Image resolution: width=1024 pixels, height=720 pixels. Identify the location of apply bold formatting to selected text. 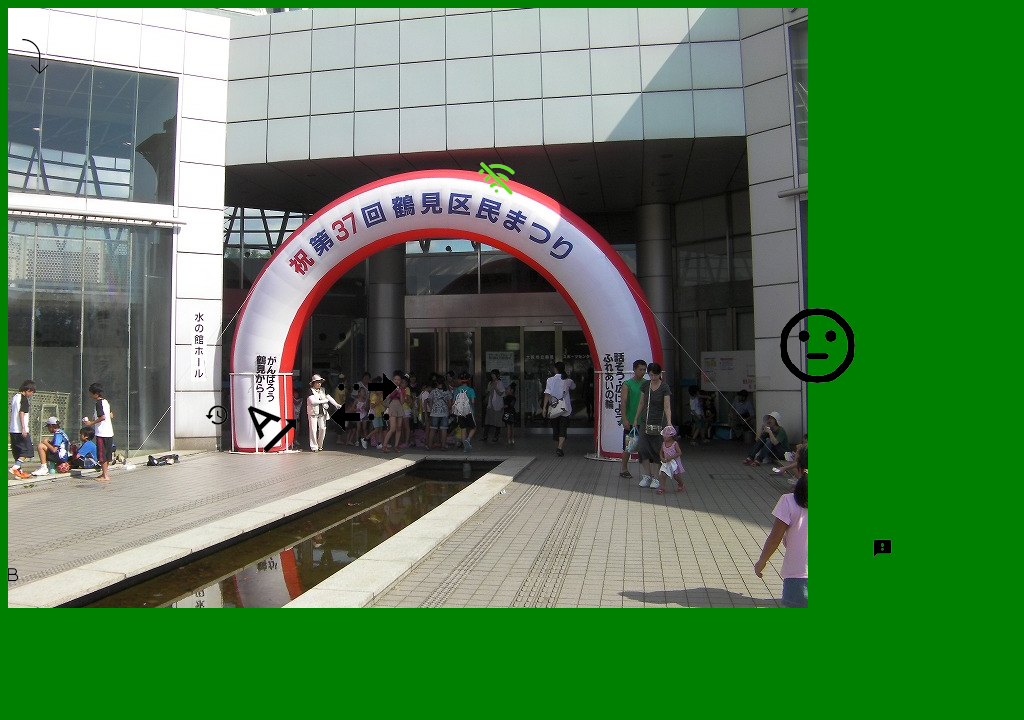
(12, 575).